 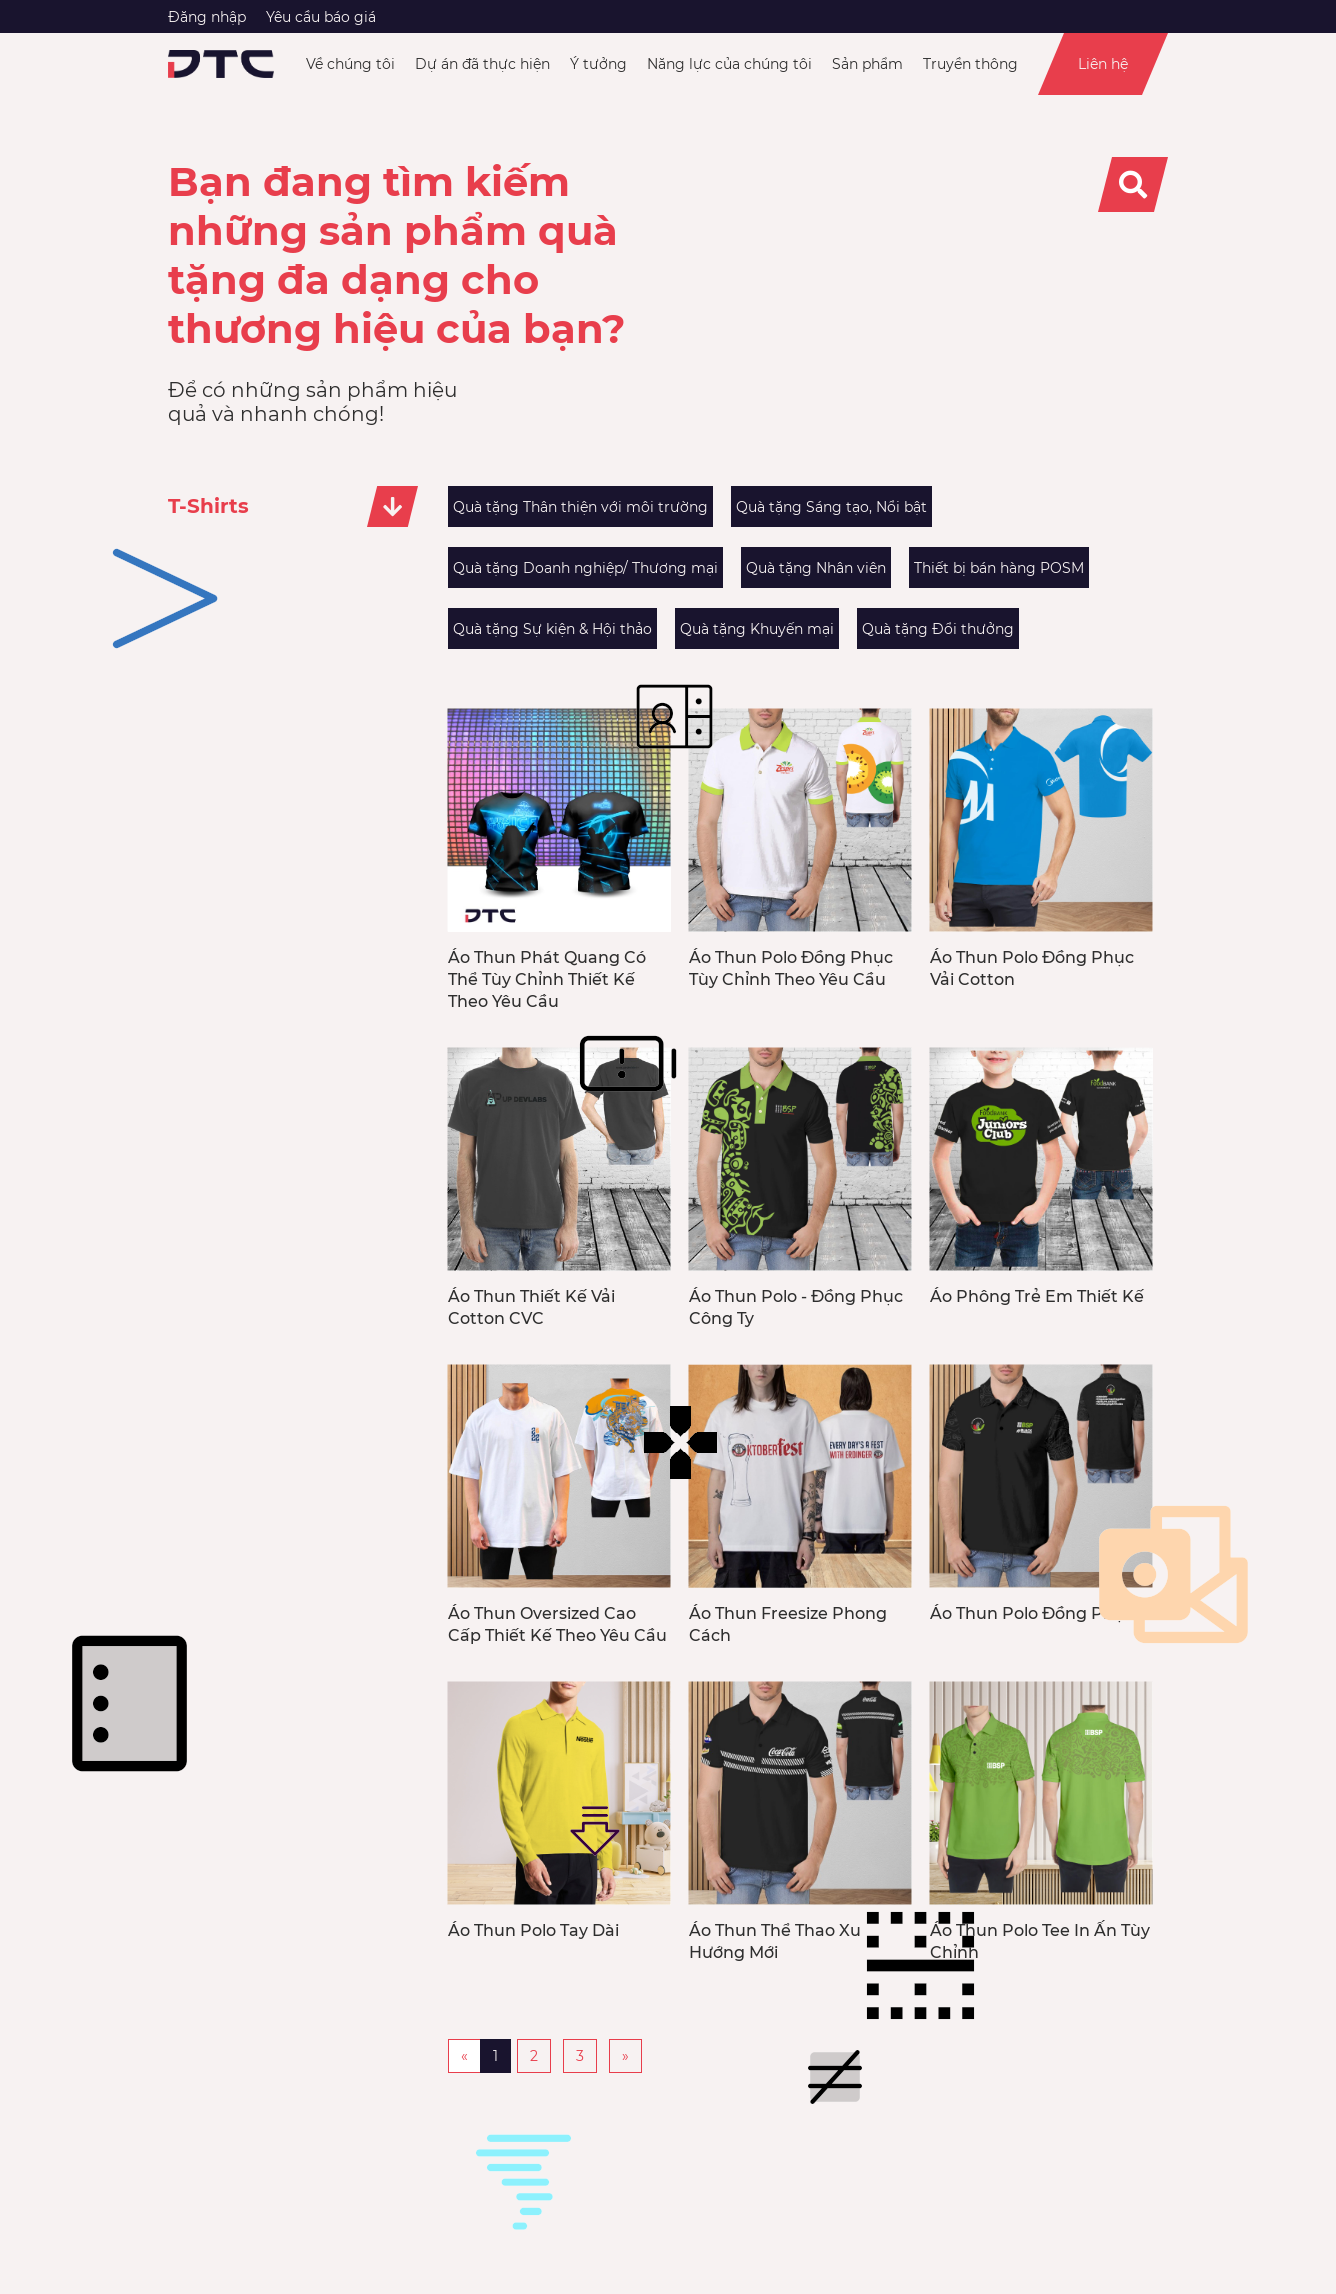 I want to click on indicates severe weather alert or tornado warning, so click(x=523, y=2178).